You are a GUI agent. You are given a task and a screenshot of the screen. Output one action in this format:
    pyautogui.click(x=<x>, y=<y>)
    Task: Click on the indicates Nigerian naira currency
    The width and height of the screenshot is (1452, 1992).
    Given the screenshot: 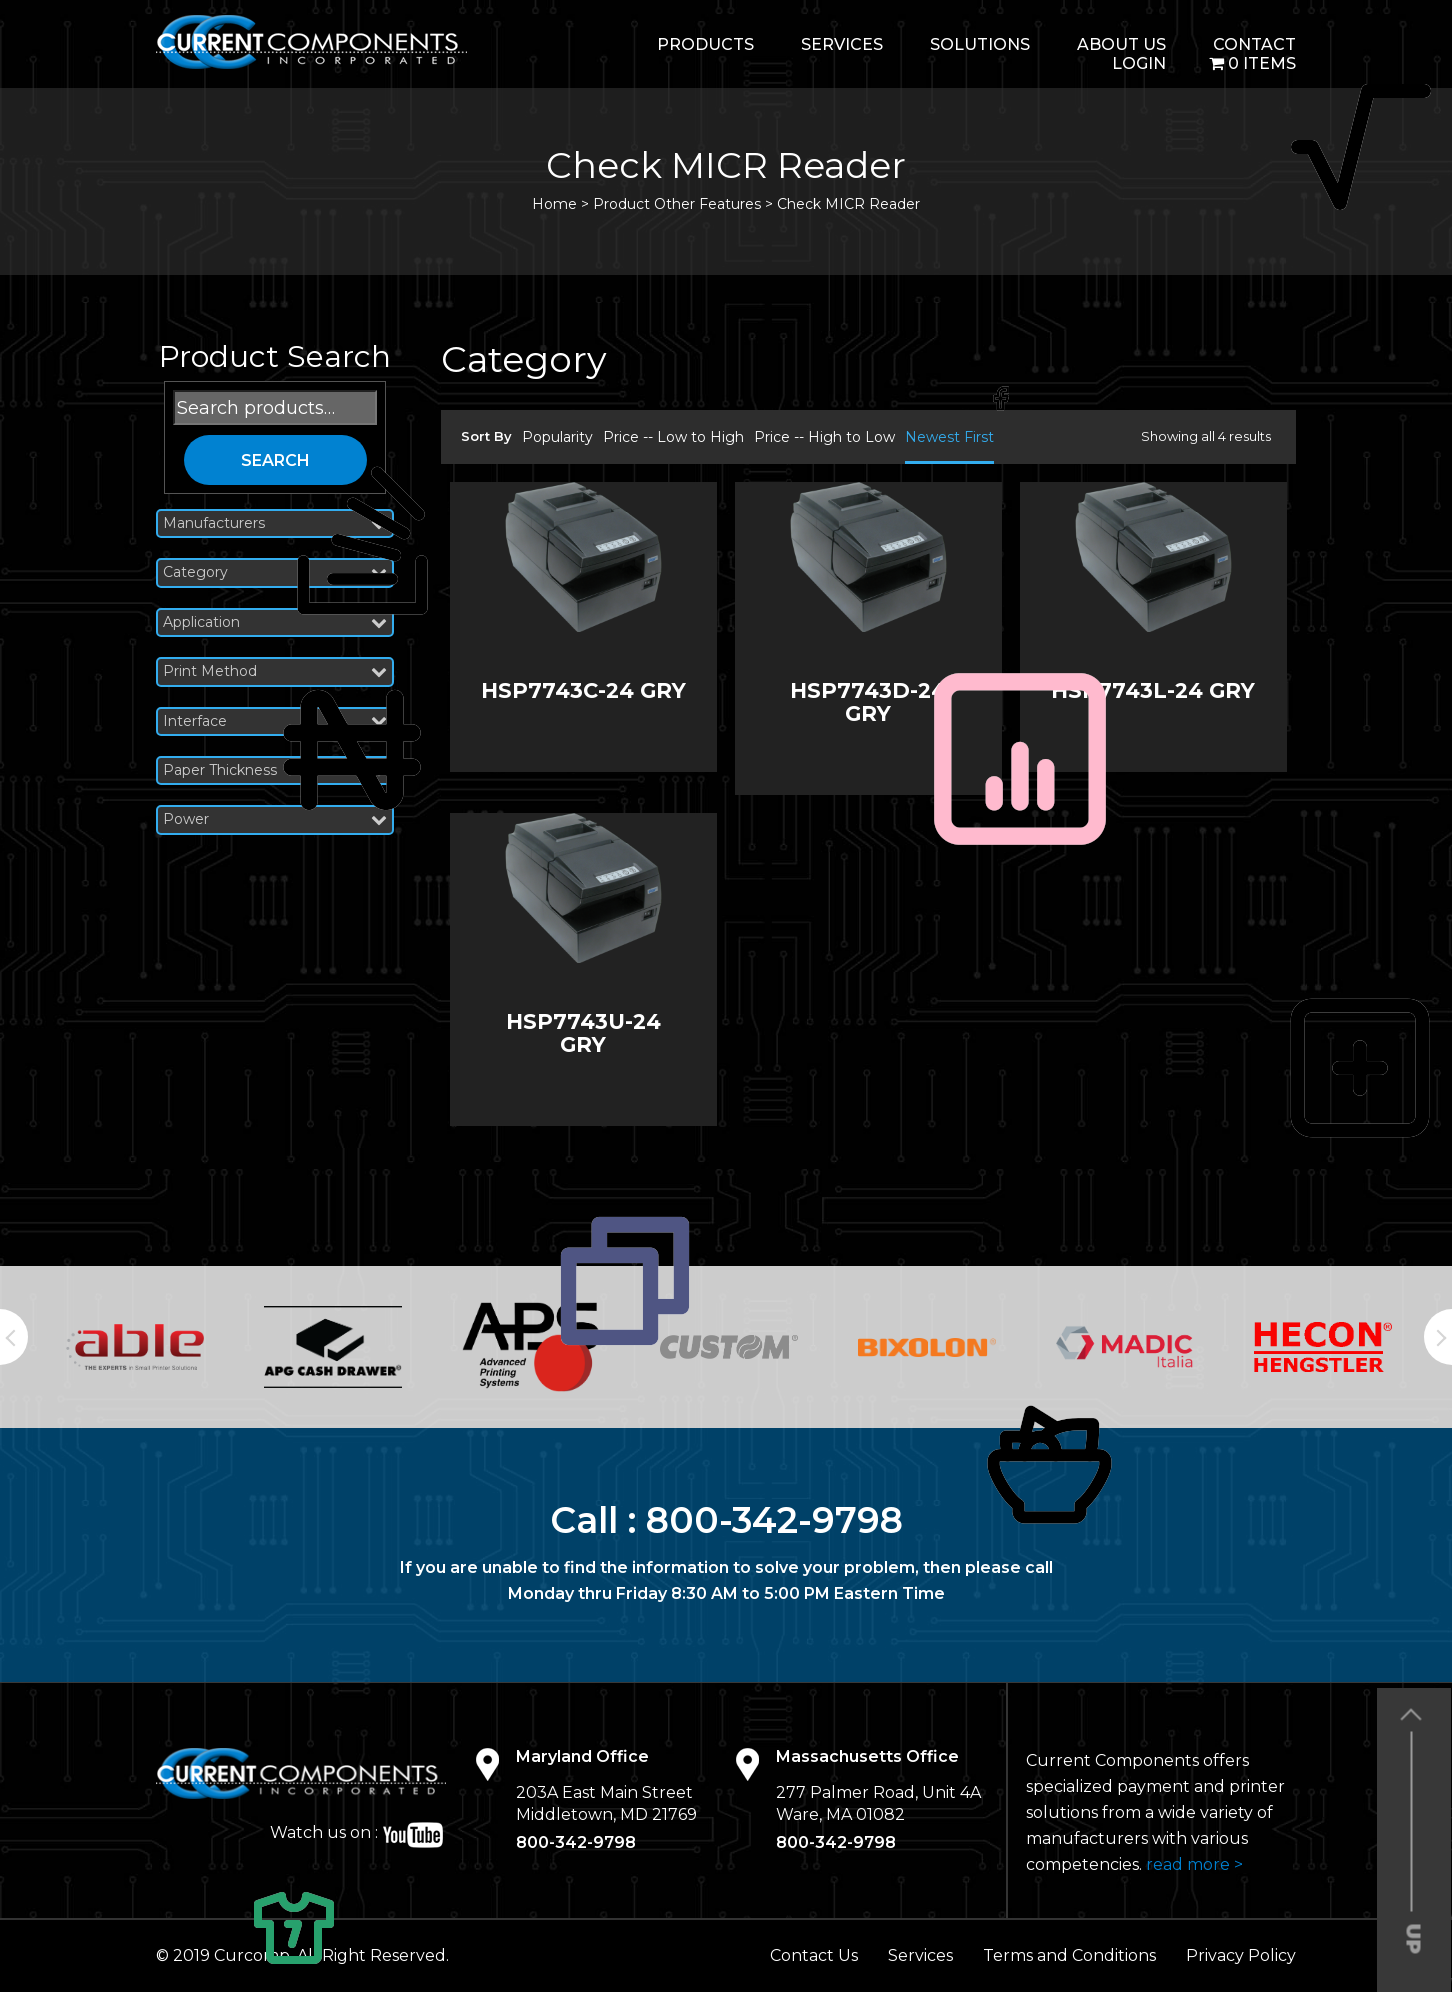 What is the action you would take?
    pyautogui.click(x=352, y=750)
    